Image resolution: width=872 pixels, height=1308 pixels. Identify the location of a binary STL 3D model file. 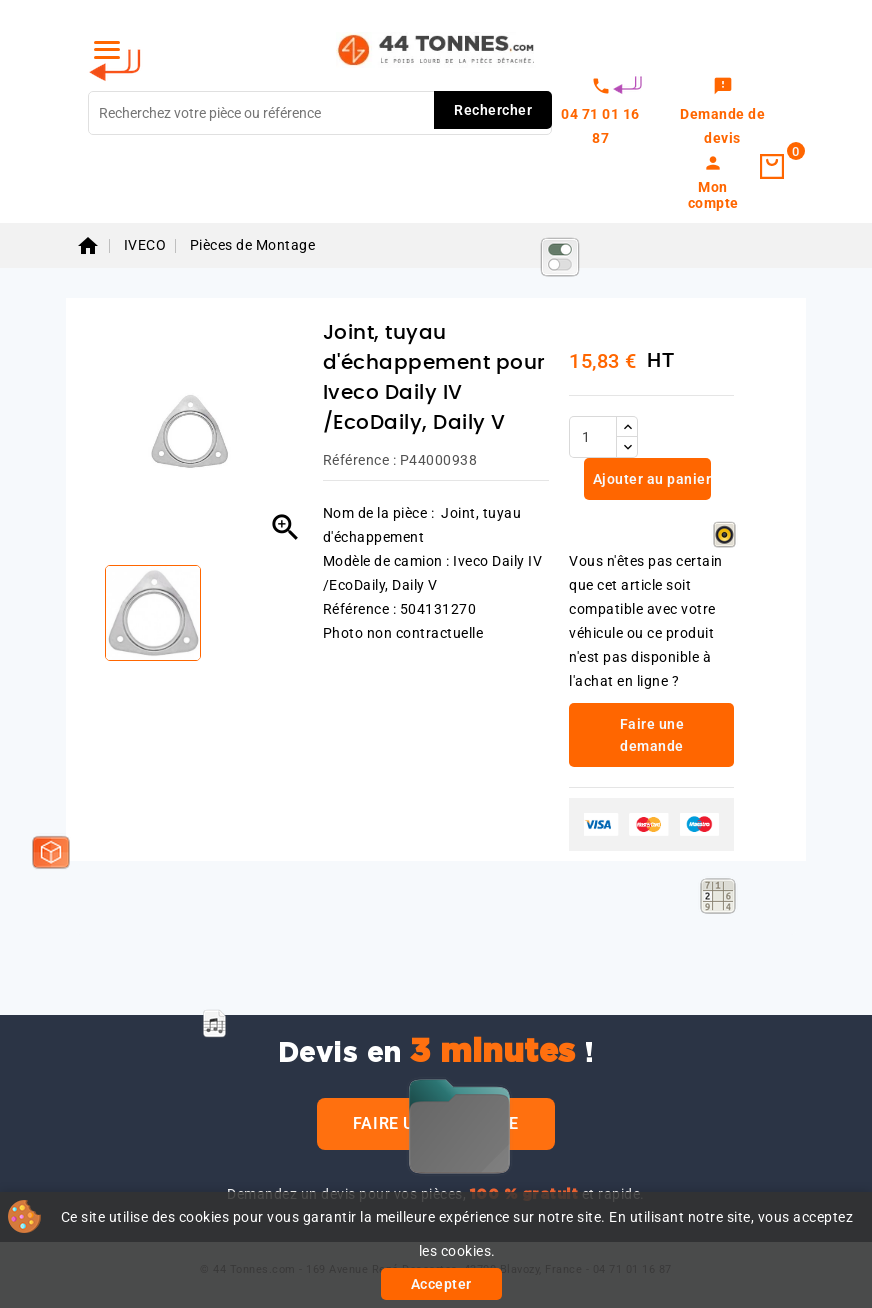
(51, 851).